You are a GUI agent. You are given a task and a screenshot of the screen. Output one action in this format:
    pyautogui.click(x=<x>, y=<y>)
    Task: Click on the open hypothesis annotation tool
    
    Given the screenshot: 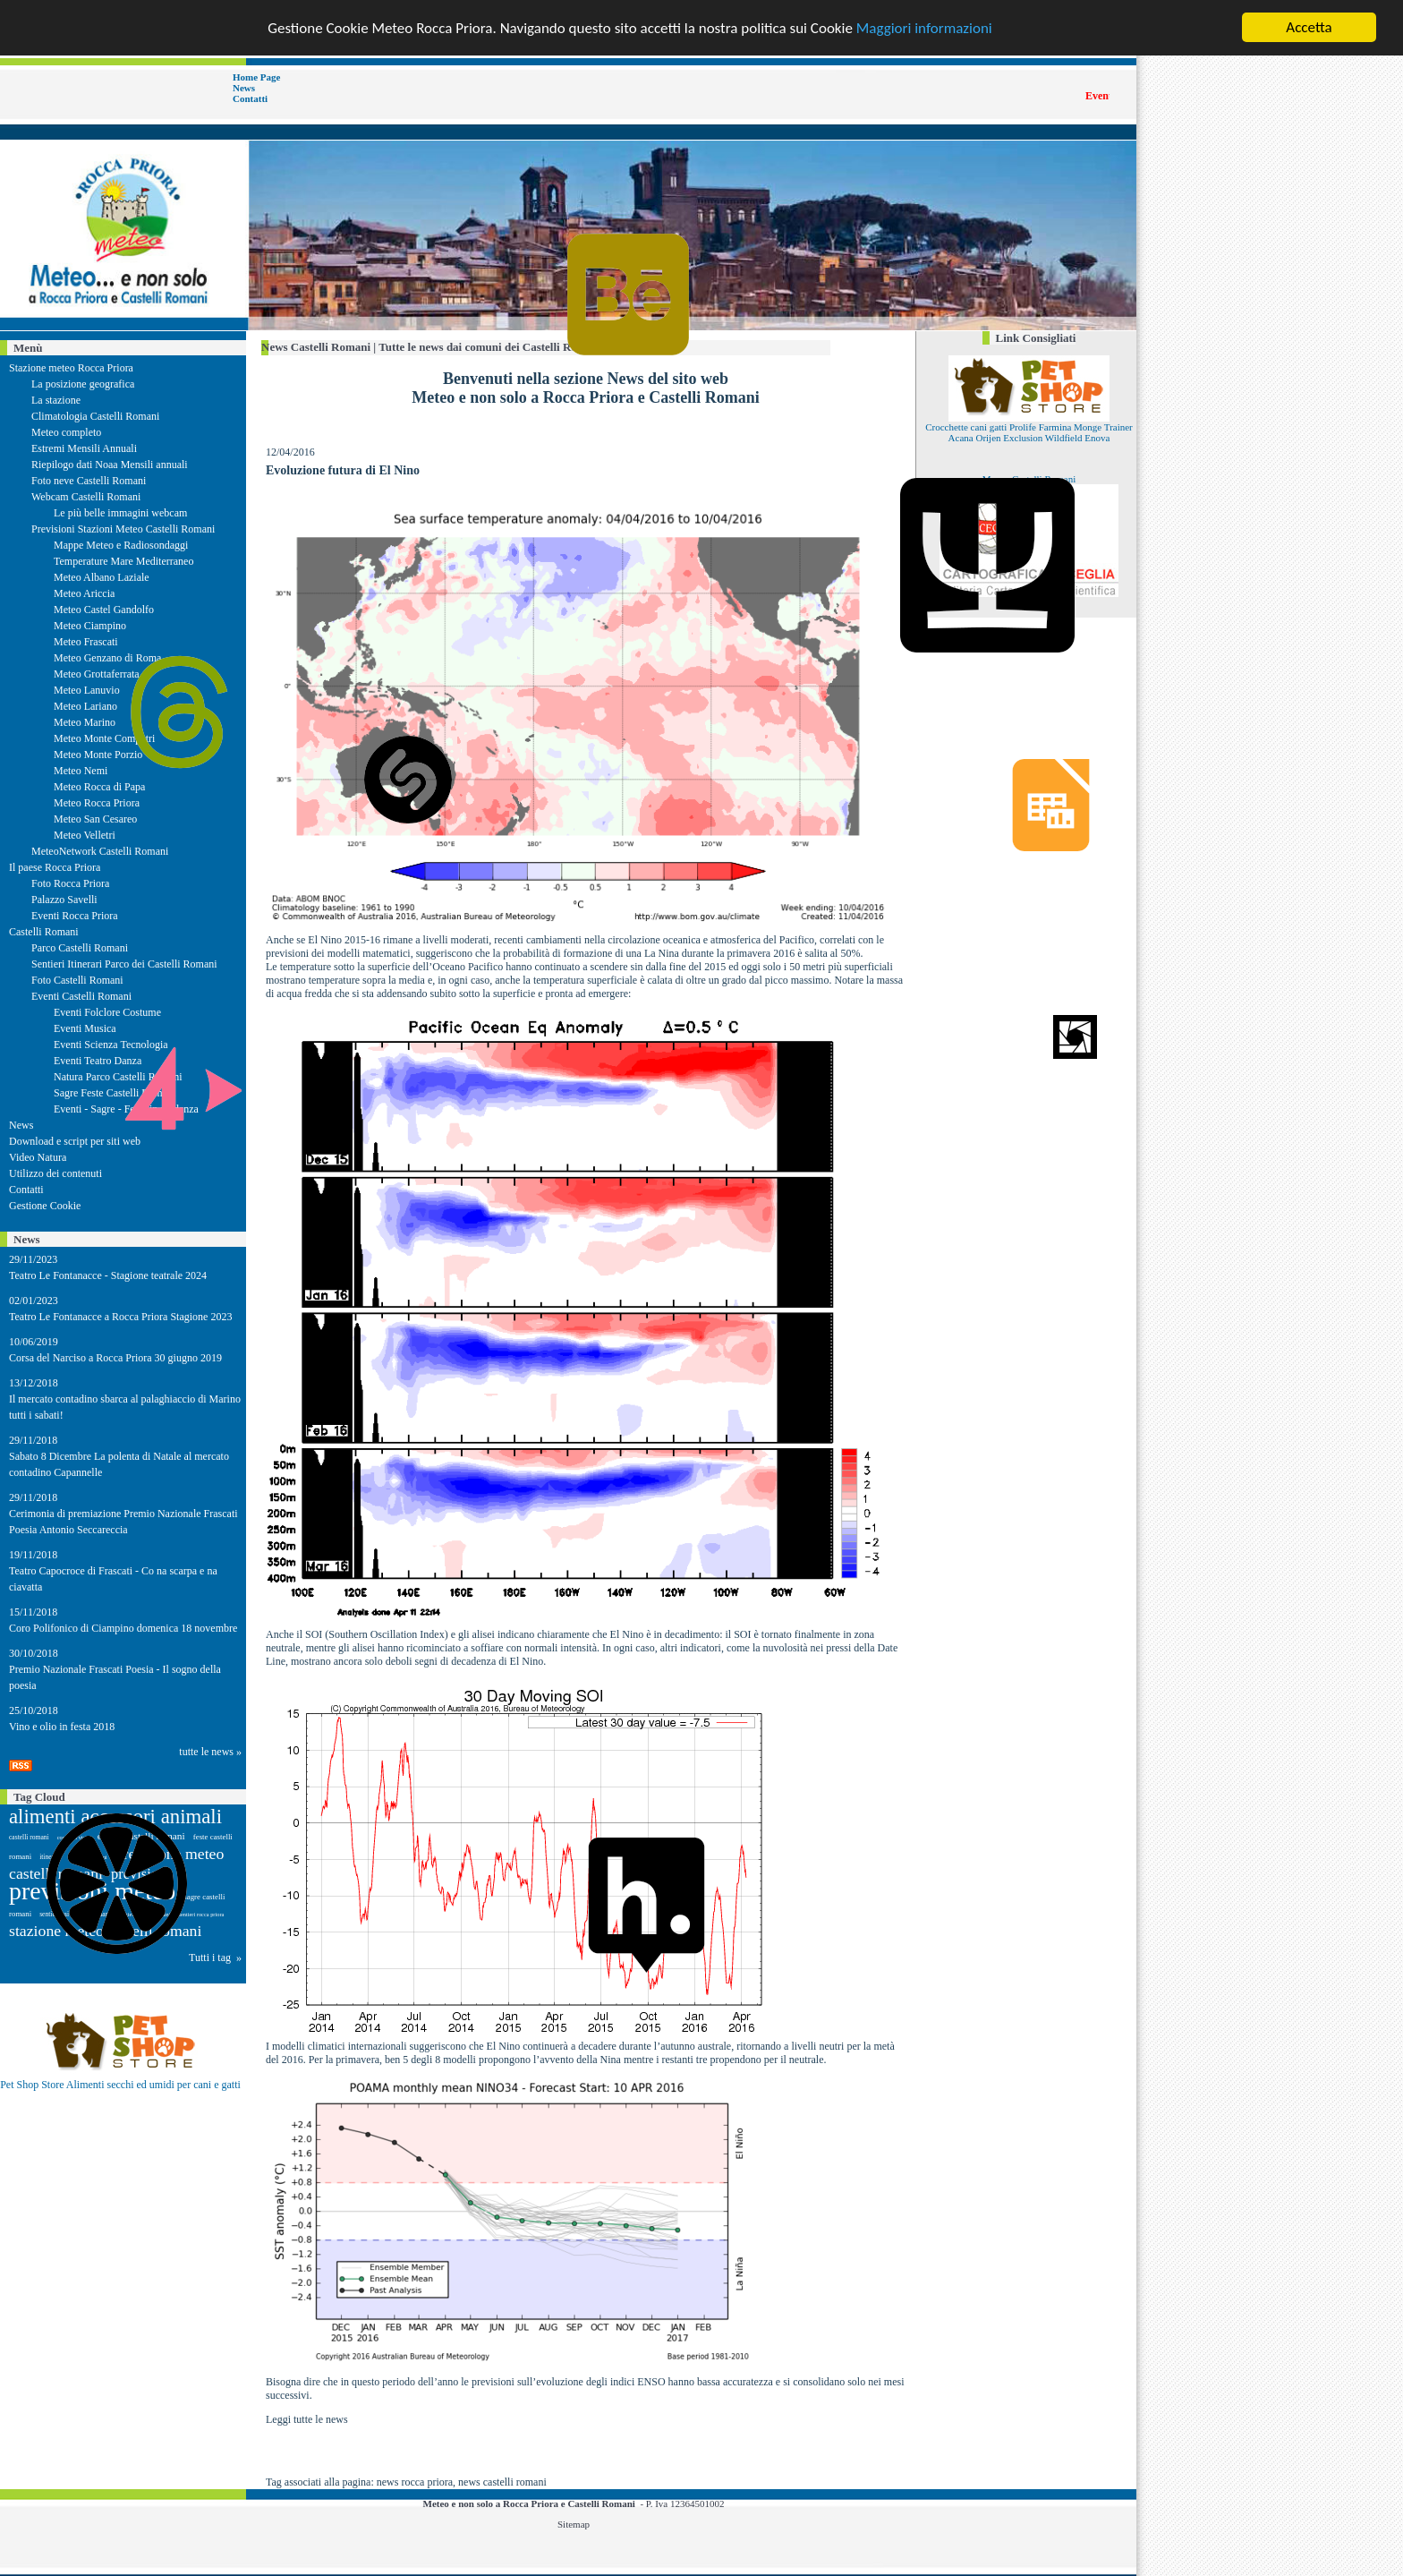 What is the action you would take?
    pyautogui.click(x=646, y=1905)
    